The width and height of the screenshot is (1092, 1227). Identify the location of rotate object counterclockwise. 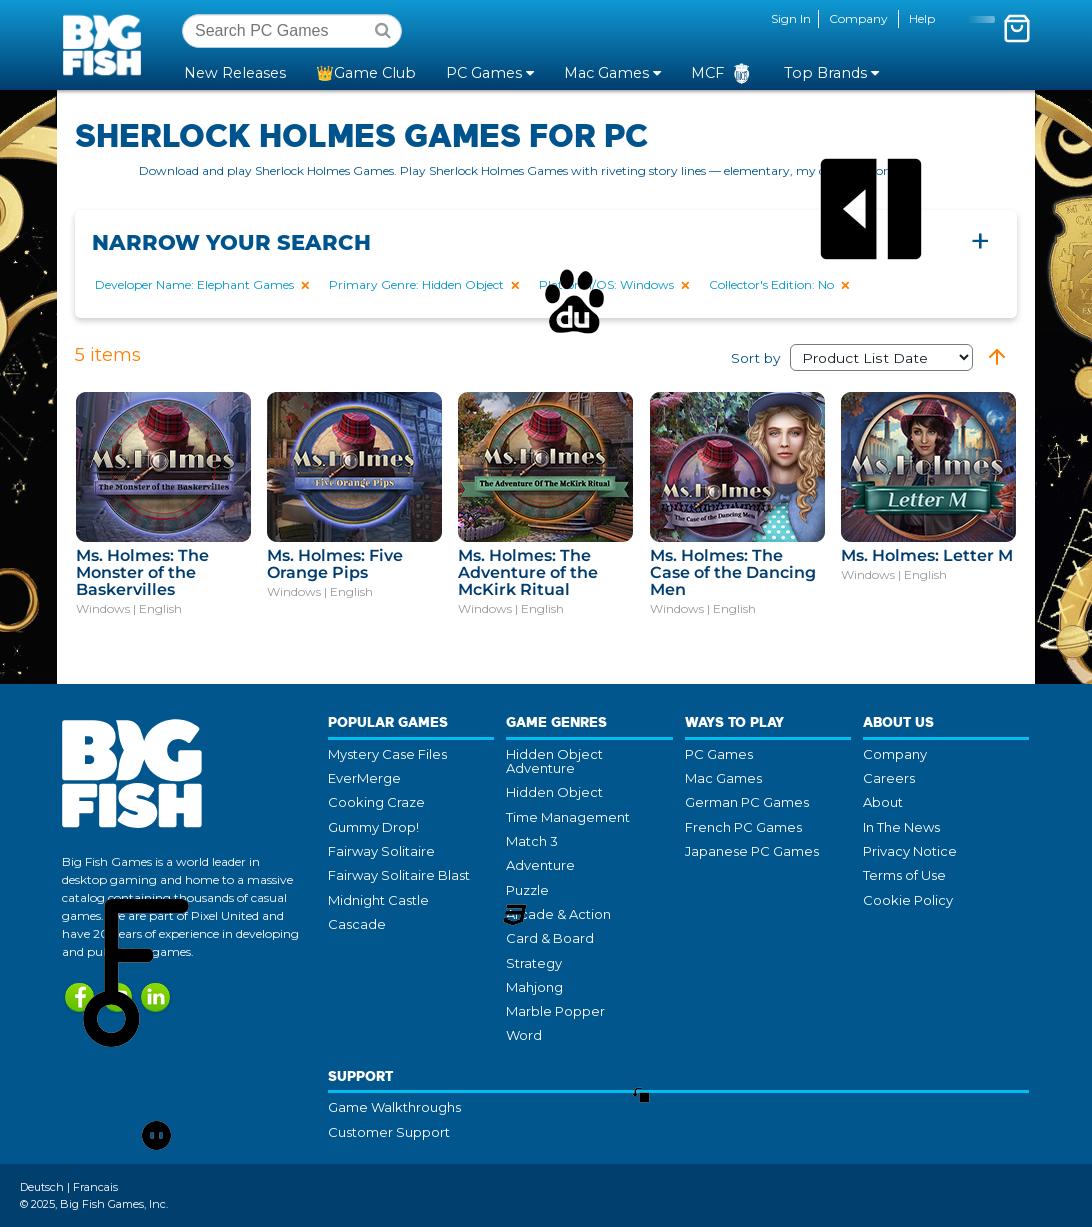
(641, 1095).